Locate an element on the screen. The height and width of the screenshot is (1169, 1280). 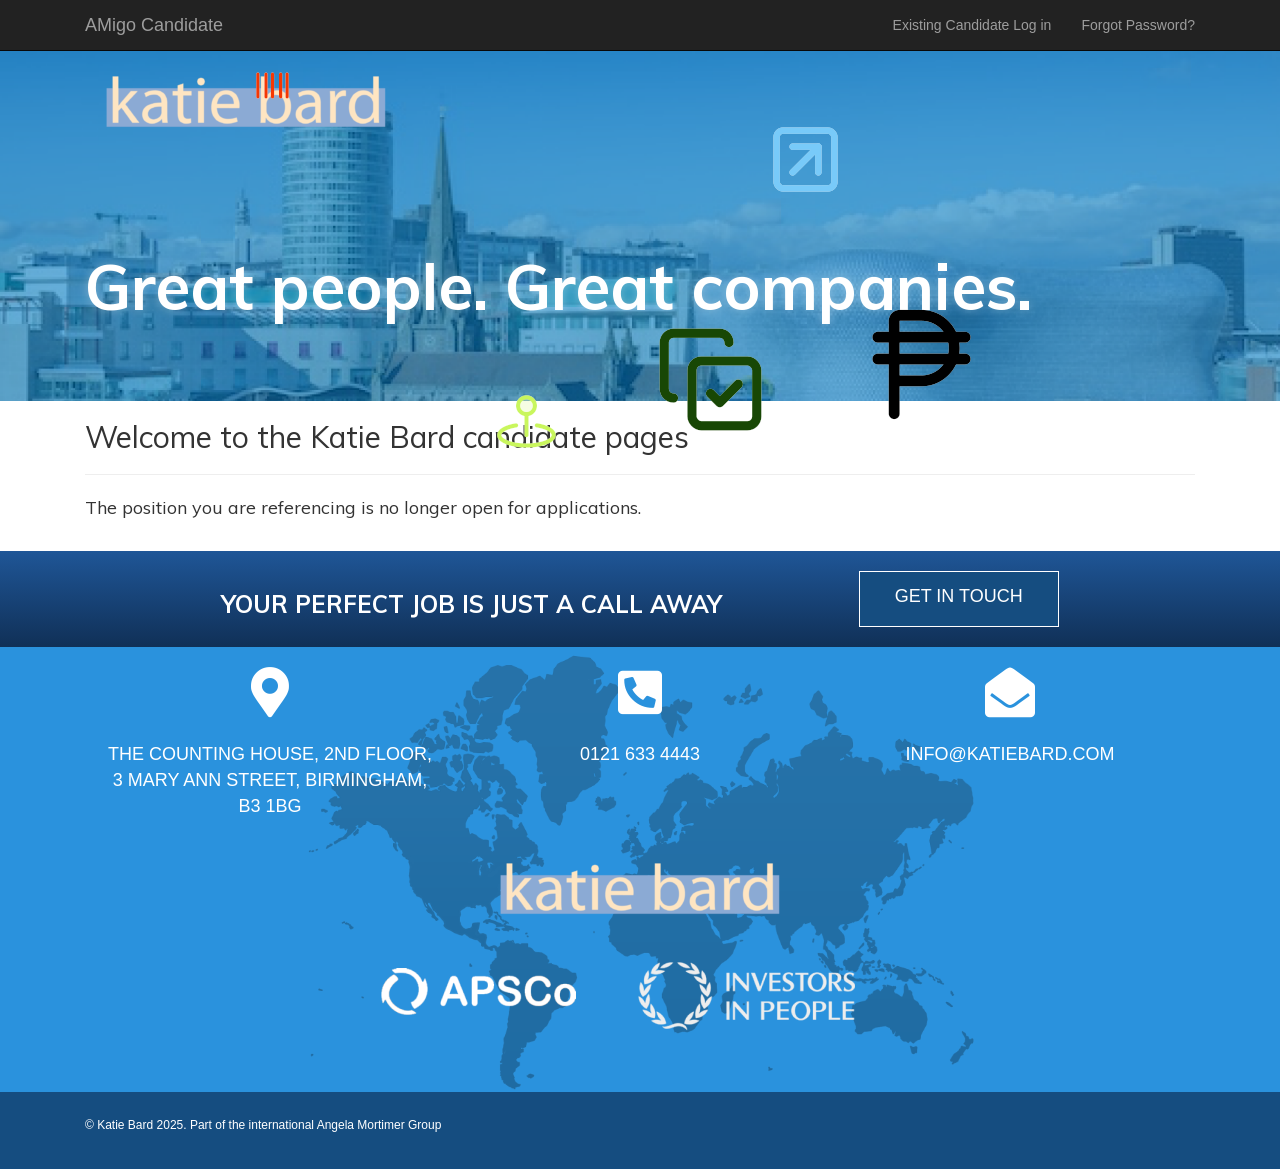
scan a barcode is located at coordinates (272, 85).